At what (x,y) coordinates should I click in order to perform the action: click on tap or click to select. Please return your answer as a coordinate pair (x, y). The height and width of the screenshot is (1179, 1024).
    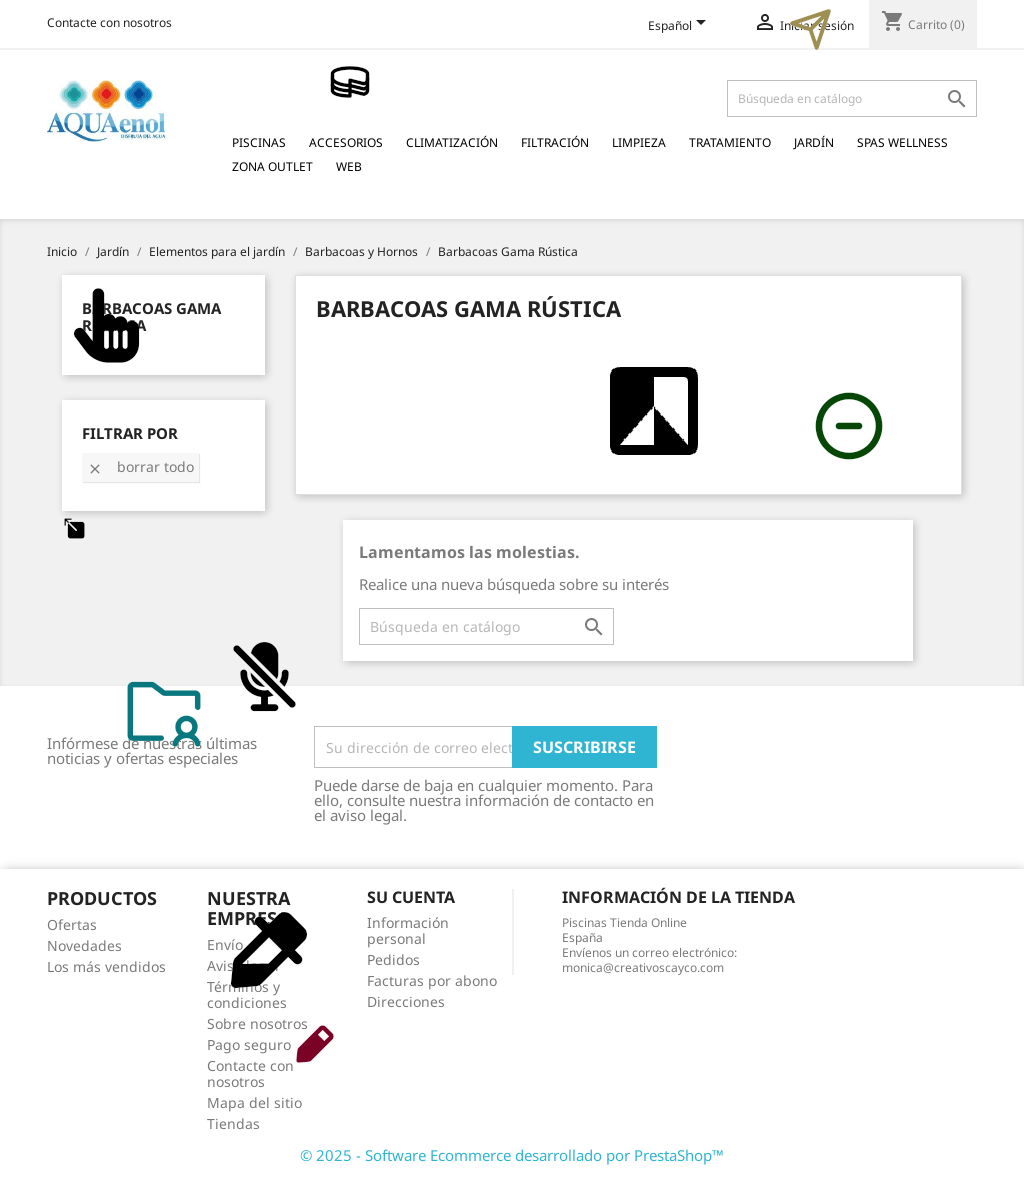
    Looking at the image, I should click on (106, 325).